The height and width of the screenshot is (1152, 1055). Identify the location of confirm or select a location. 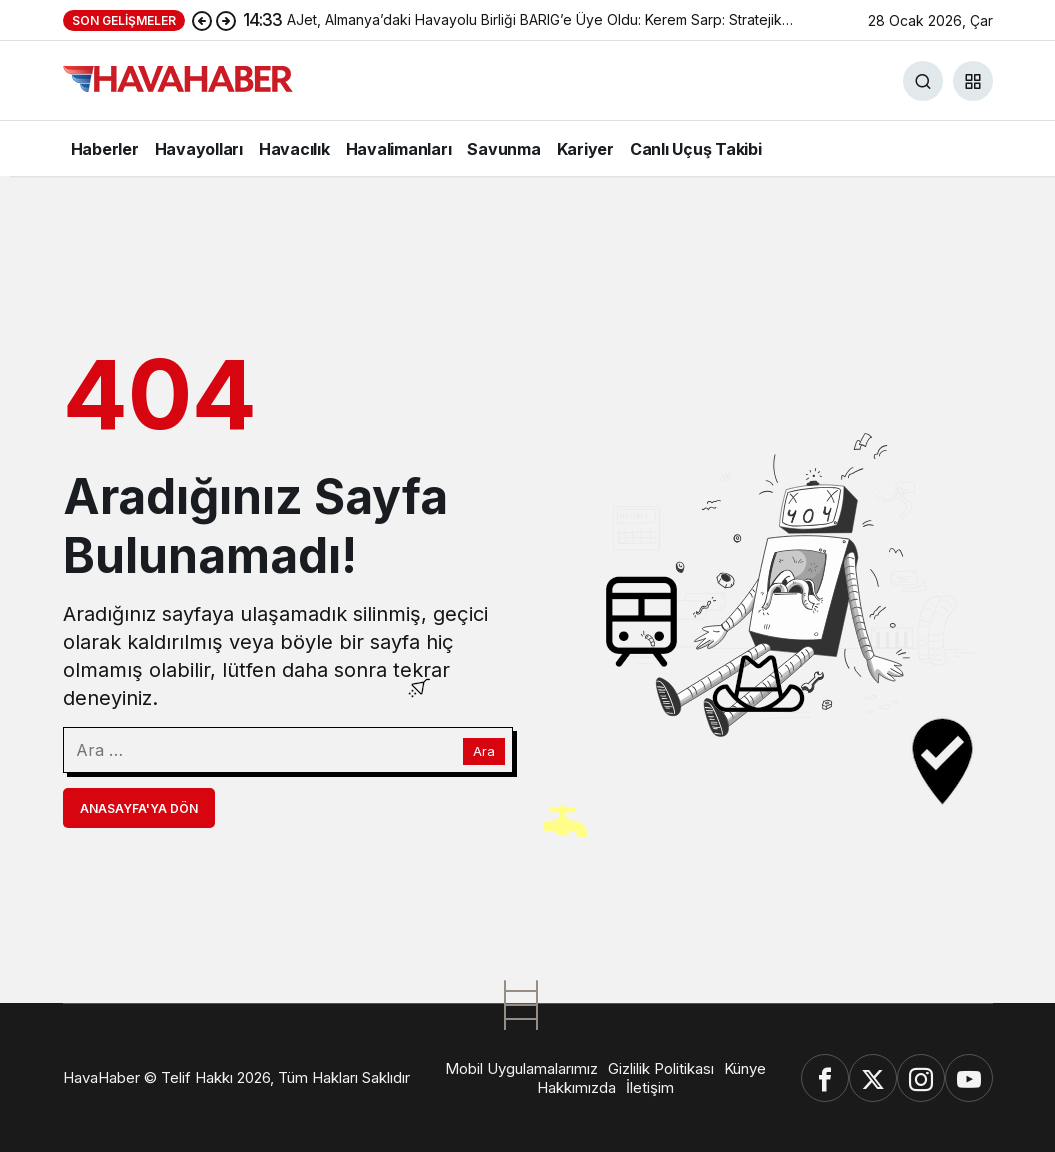
(942, 761).